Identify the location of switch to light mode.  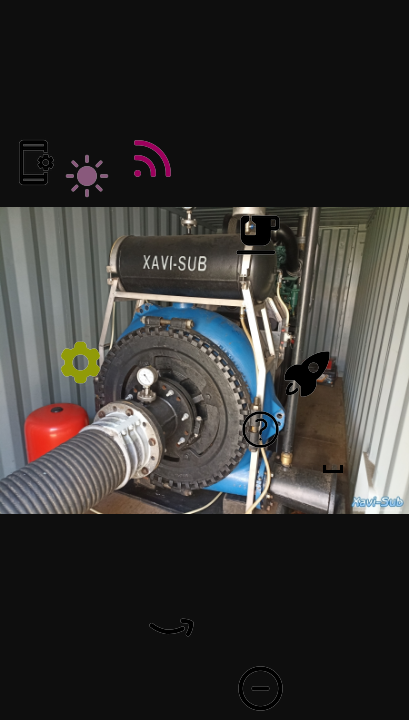
(87, 176).